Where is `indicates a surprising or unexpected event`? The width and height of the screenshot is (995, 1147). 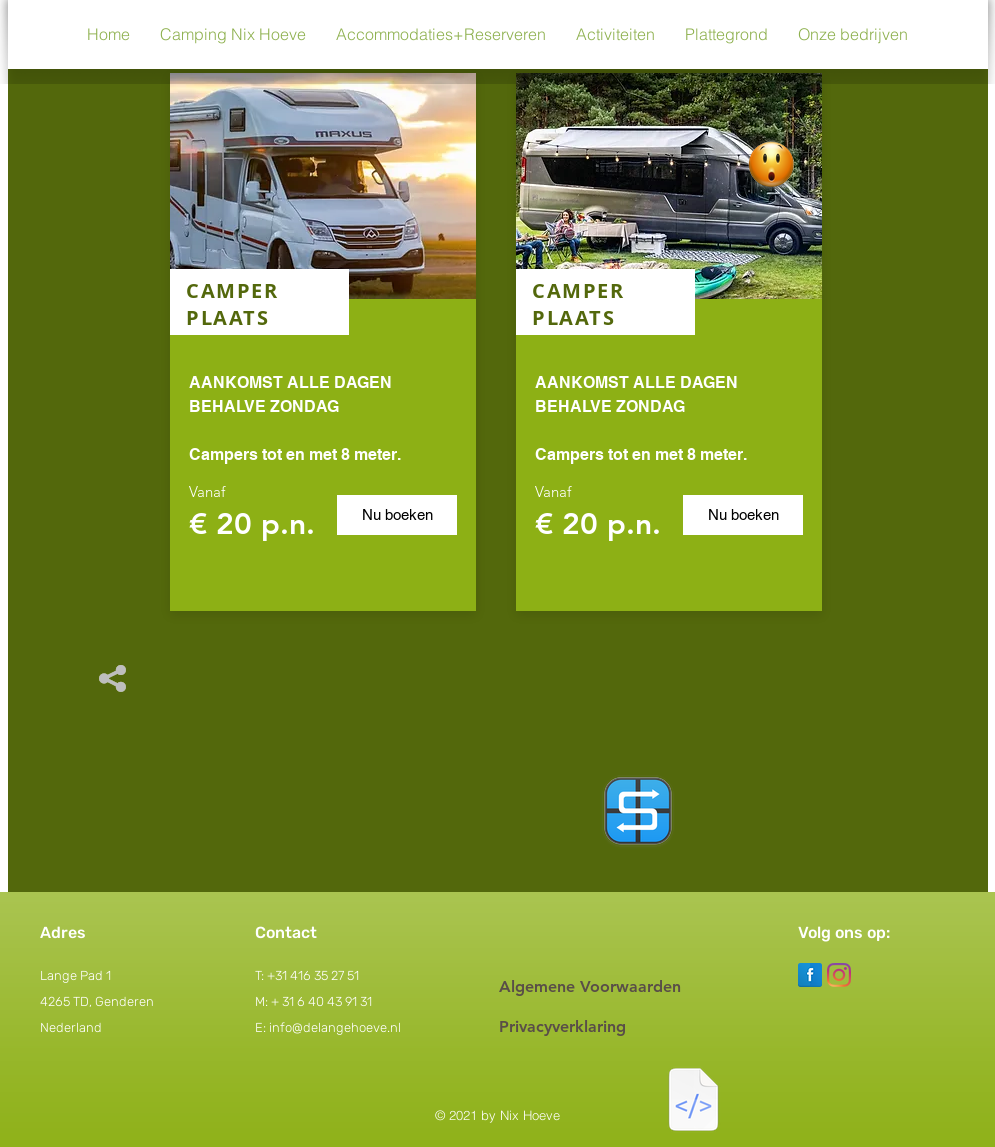 indicates a surprising or unexpected event is located at coordinates (771, 166).